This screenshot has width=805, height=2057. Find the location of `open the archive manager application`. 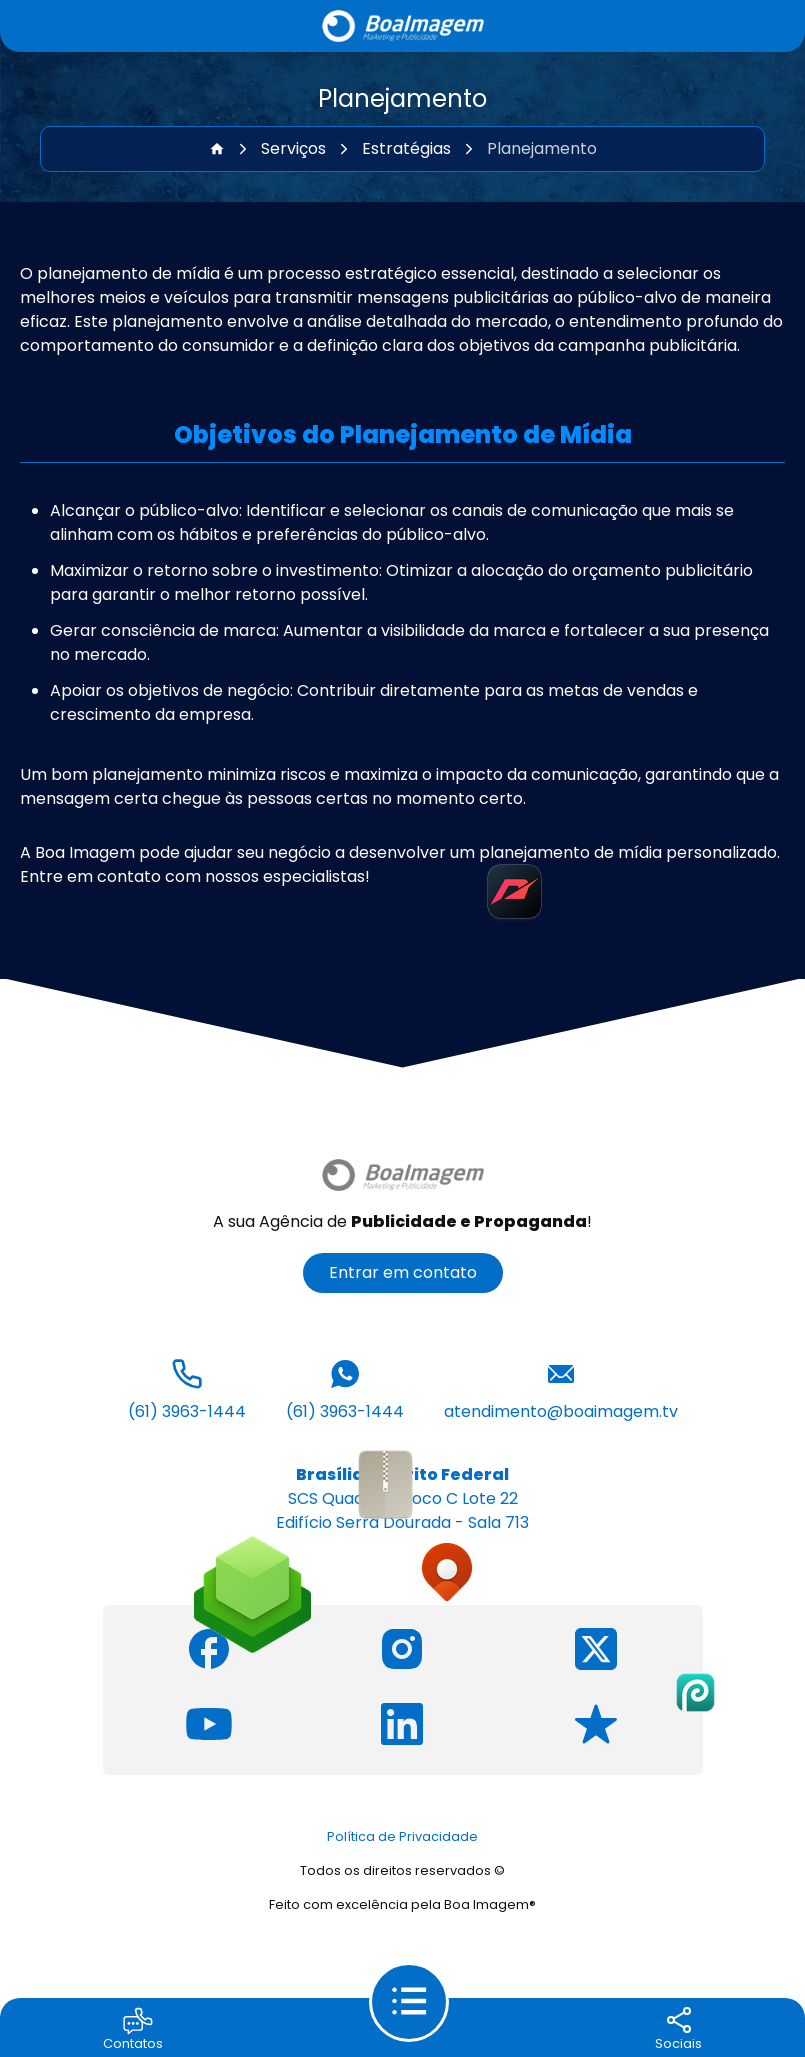

open the archive manager application is located at coordinates (385, 1484).